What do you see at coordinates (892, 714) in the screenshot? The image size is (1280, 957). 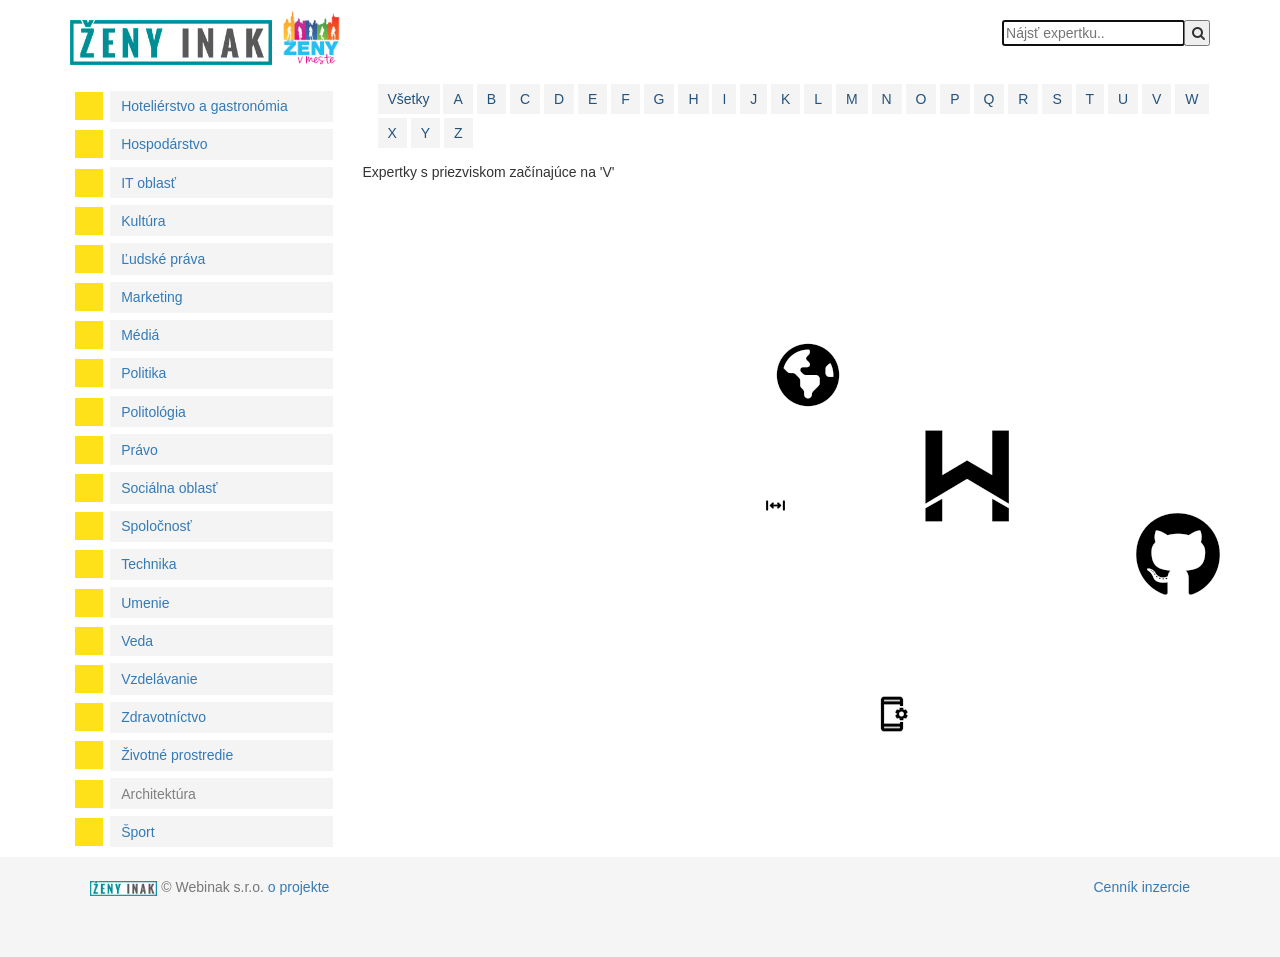 I see `access app settings` at bounding box center [892, 714].